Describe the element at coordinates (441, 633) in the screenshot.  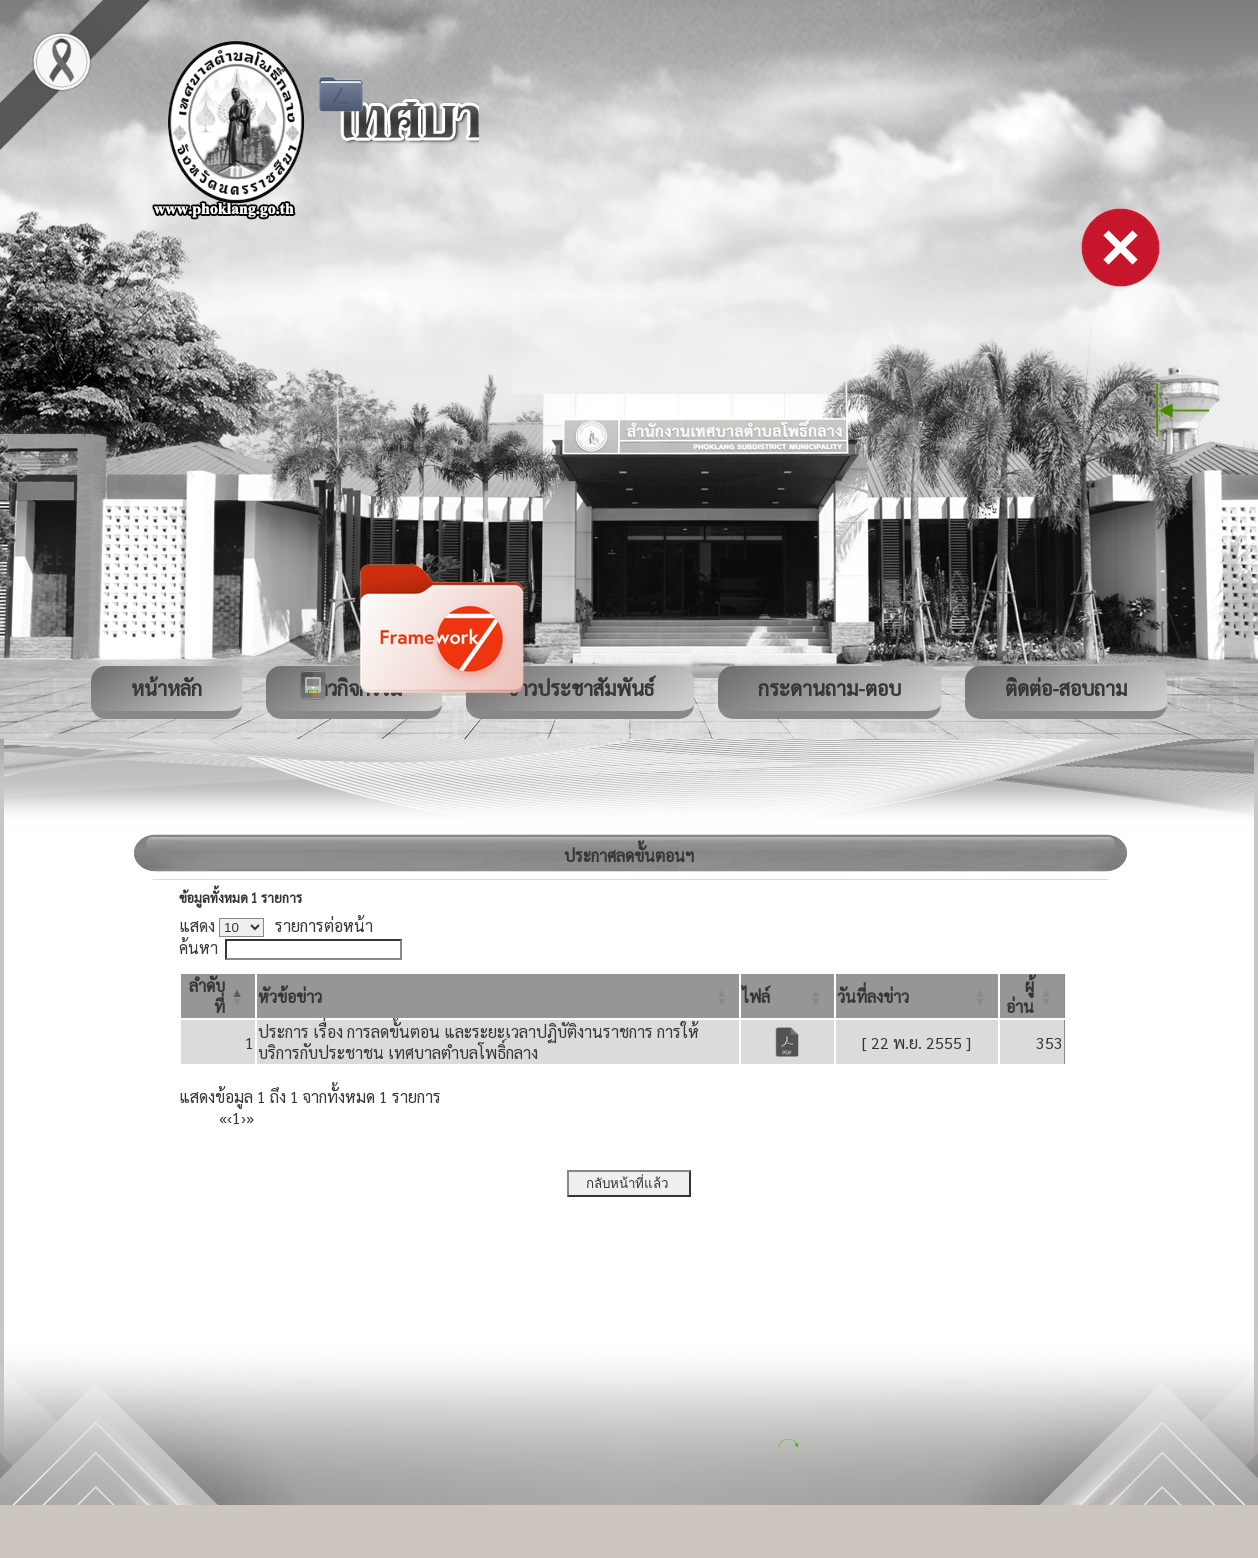
I see `open framework7 project folder` at that location.